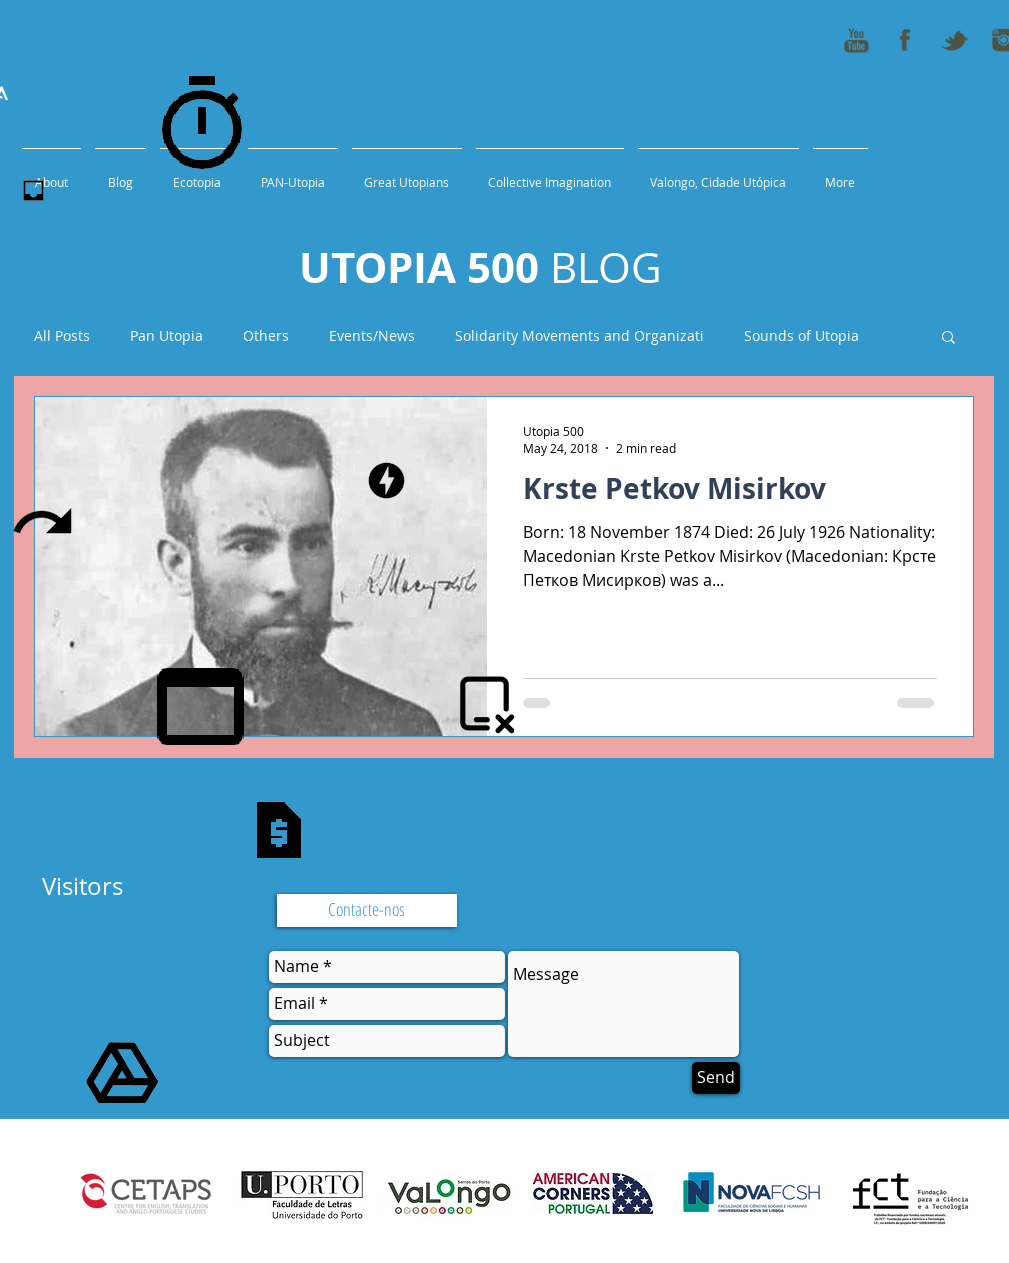 Image resolution: width=1009 pixels, height=1263 pixels. I want to click on open a web browser or web view, so click(200, 706).